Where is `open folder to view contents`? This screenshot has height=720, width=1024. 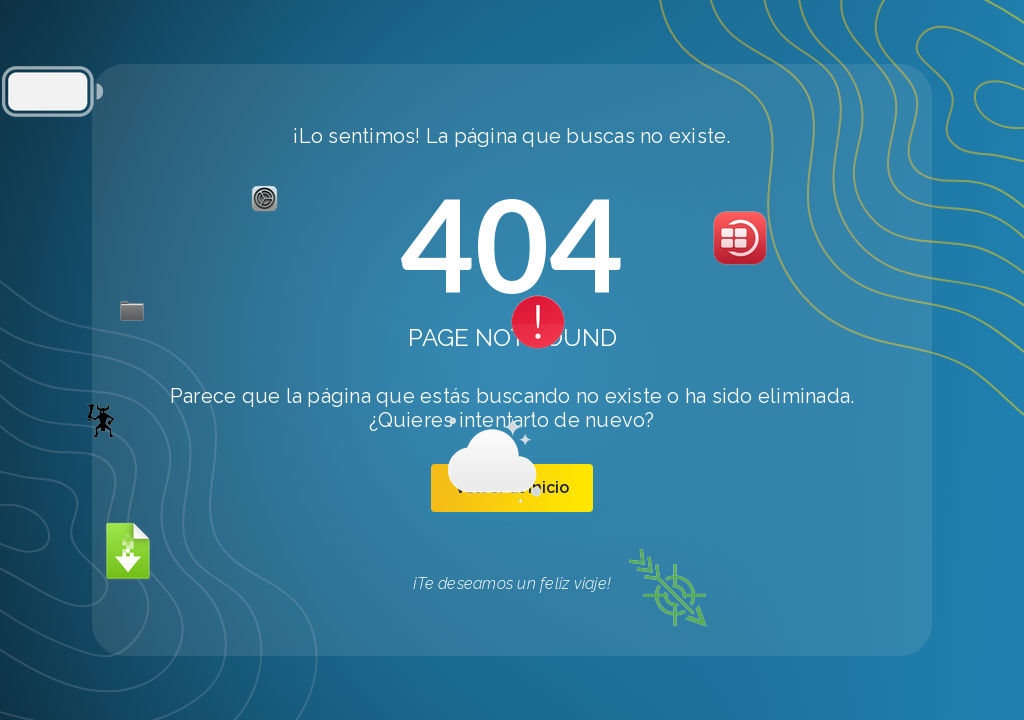 open folder to view contents is located at coordinates (132, 311).